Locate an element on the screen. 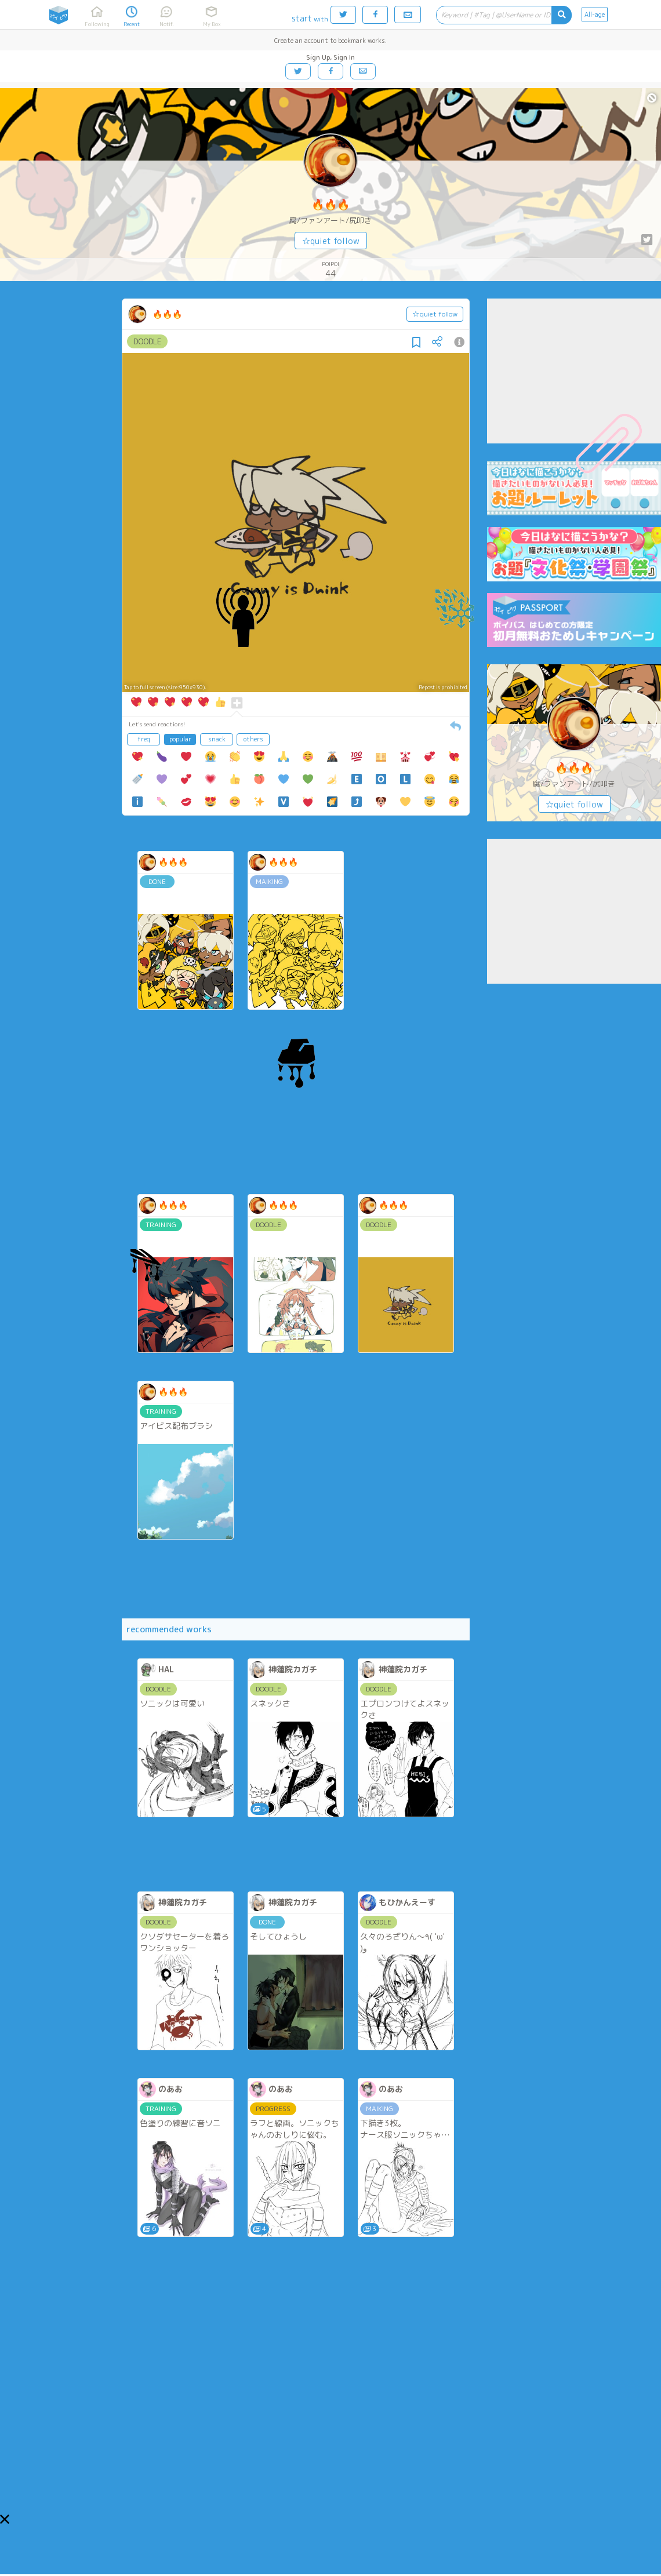 The image size is (661, 2576). indicates a critical hit or bleeding effect is located at coordinates (146, 1265).